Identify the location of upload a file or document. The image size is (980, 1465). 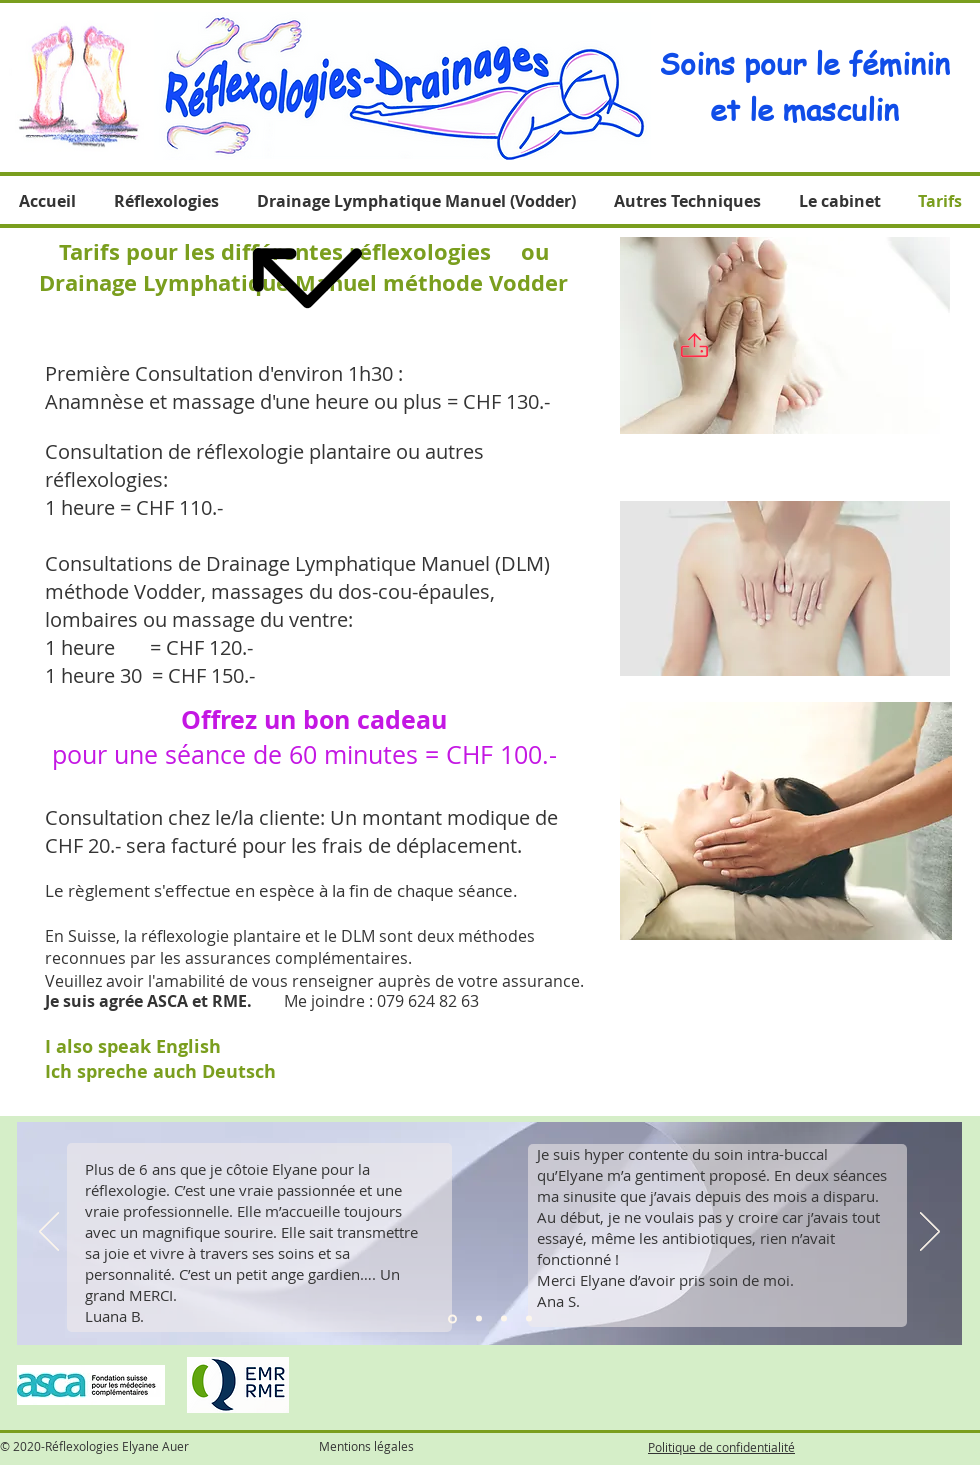
(694, 346).